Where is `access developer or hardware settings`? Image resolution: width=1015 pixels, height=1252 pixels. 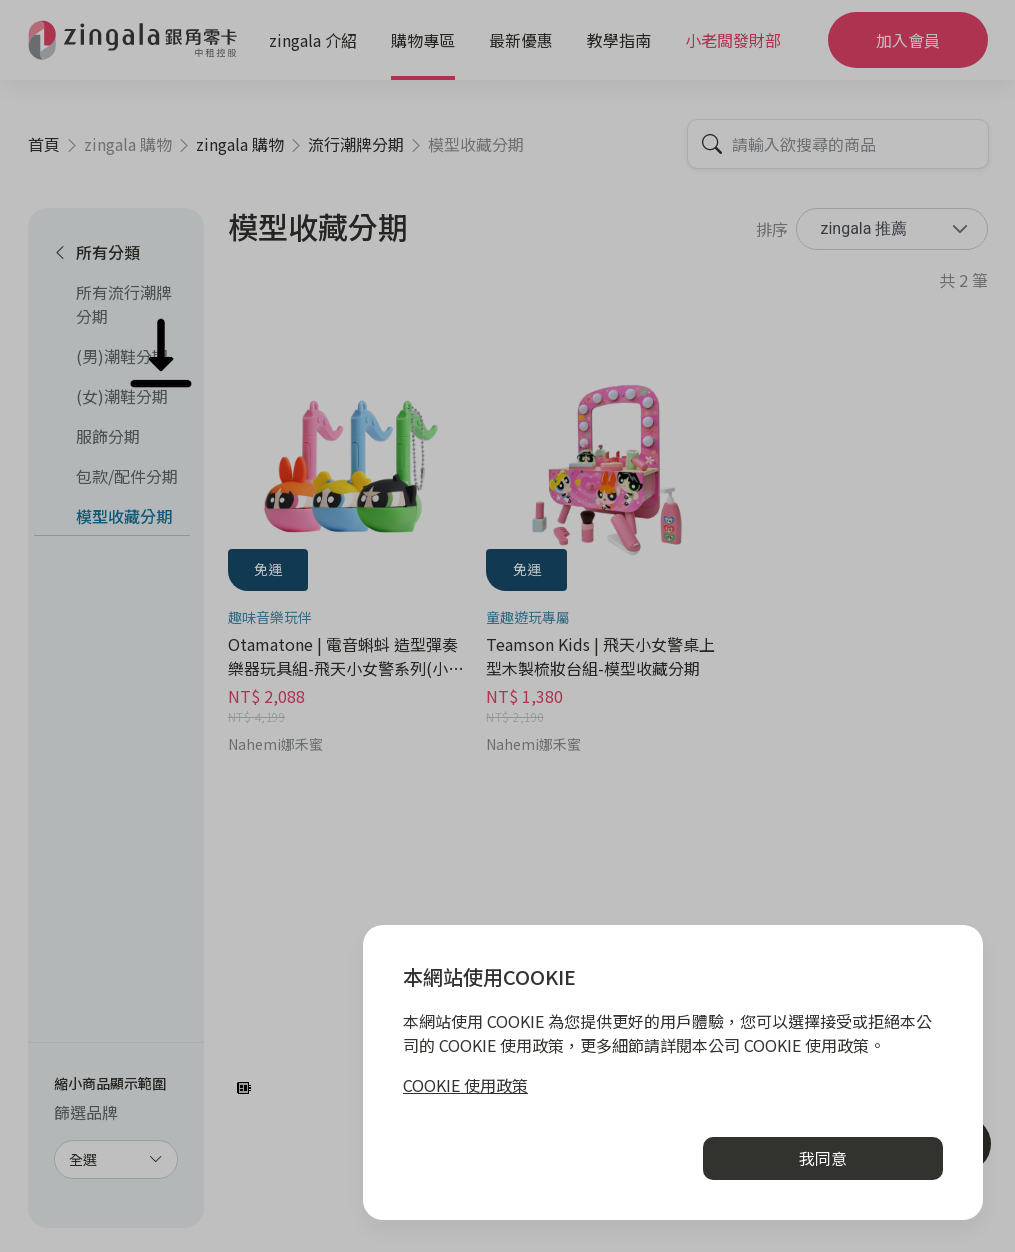 access developer or hardware settings is located at coordinates (244, 1088).